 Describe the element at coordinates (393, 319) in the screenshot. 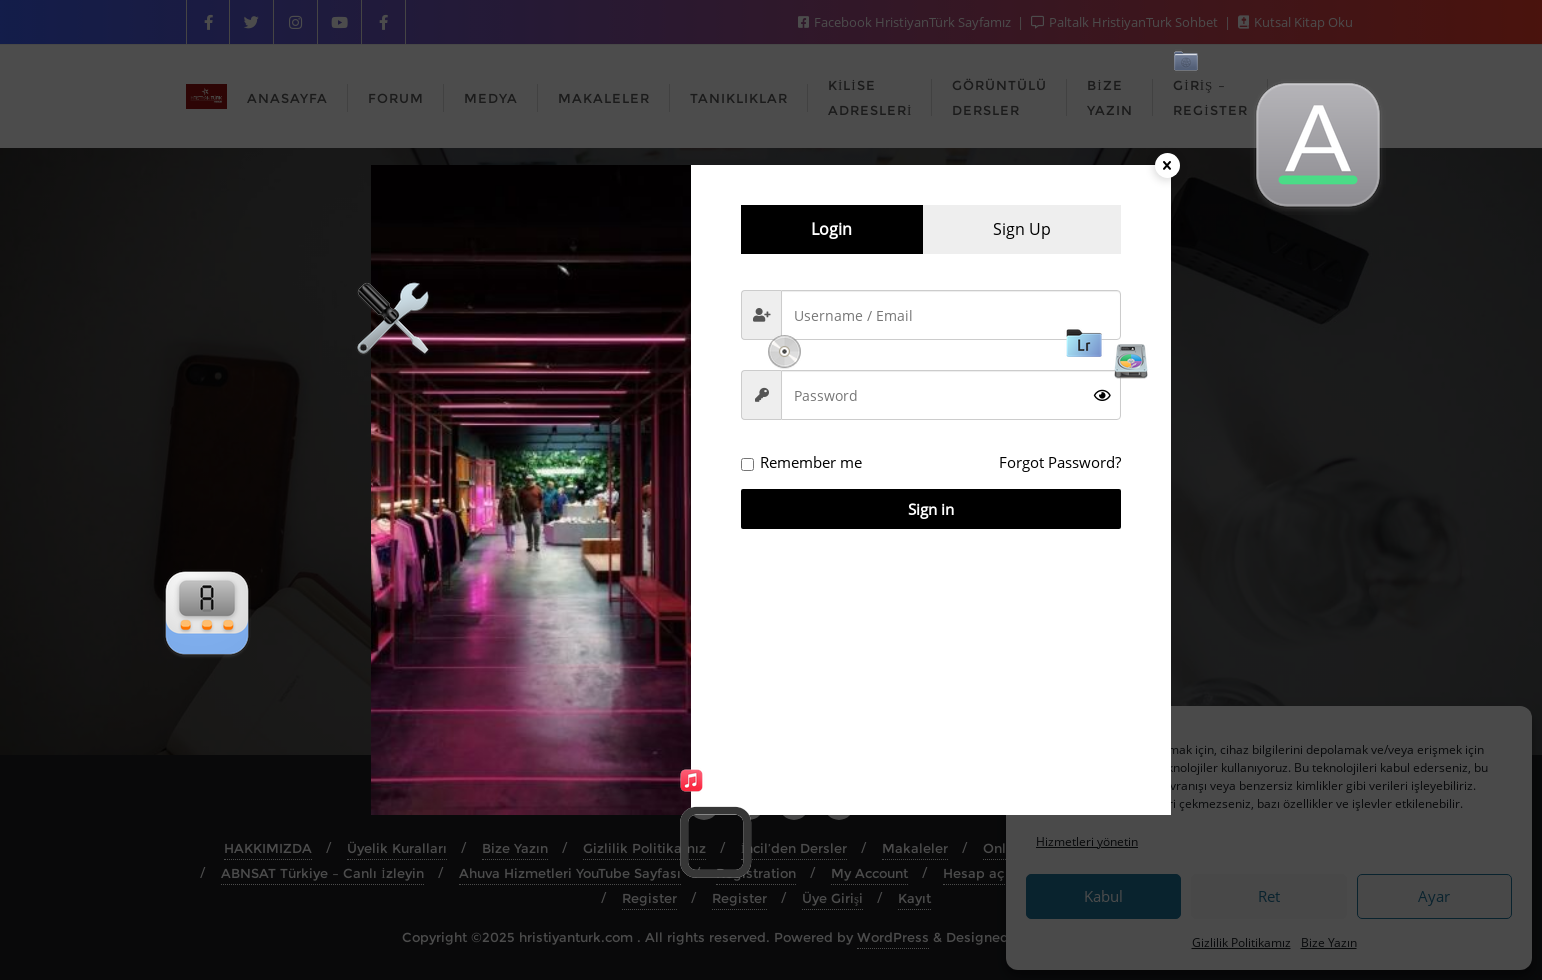

I see `customize toolbar settings` at that location.